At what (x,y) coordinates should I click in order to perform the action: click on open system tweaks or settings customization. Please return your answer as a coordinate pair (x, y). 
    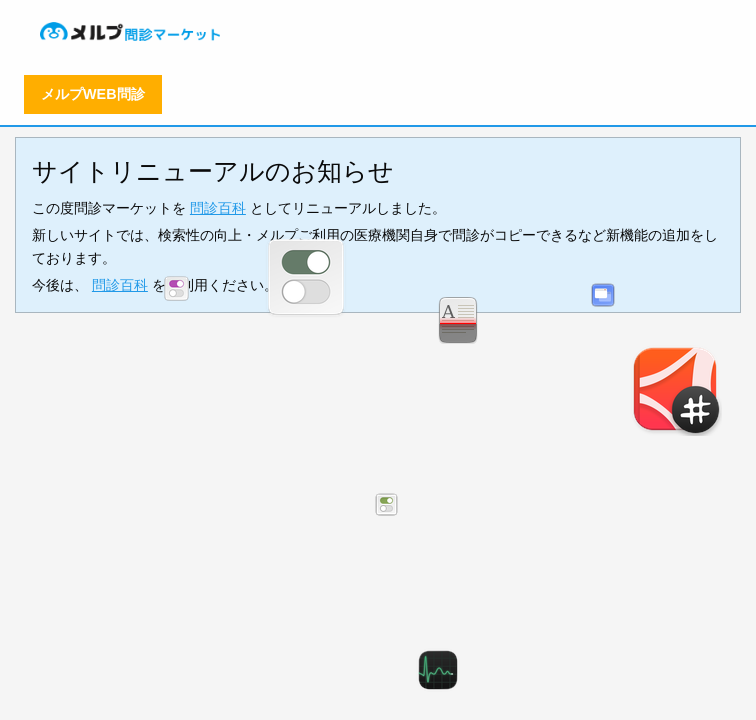
    Looking at the image, I should click on (386, 504).